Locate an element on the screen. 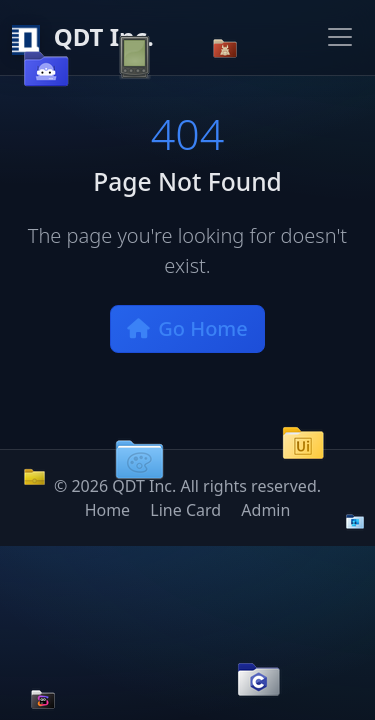 The width and height of the screenshot is (375, 720). open folder containing discord bot files is located at coordinates (46, 70).